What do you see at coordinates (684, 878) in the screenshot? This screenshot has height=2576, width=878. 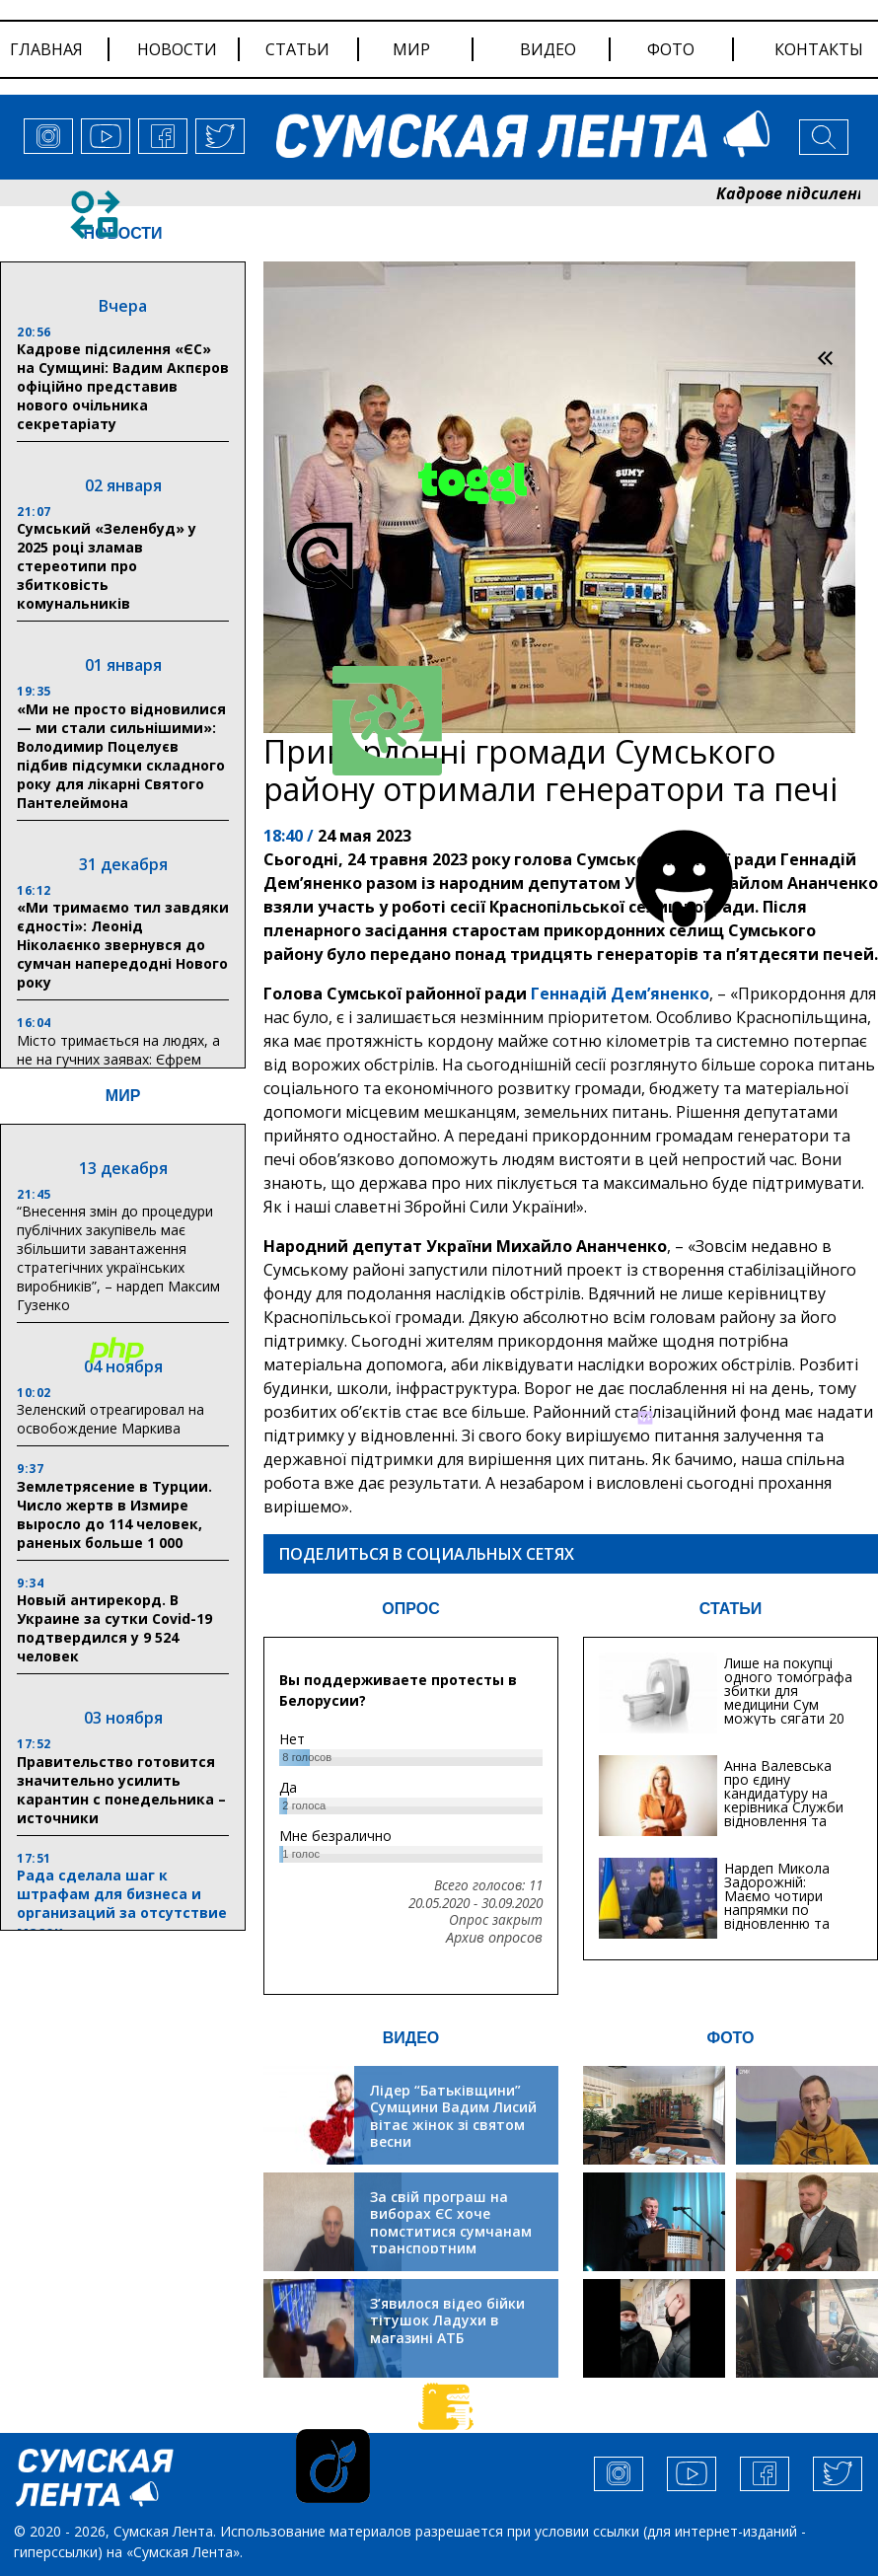 I see `react with a playful or silly emoji` at bounding box center [684, 878].